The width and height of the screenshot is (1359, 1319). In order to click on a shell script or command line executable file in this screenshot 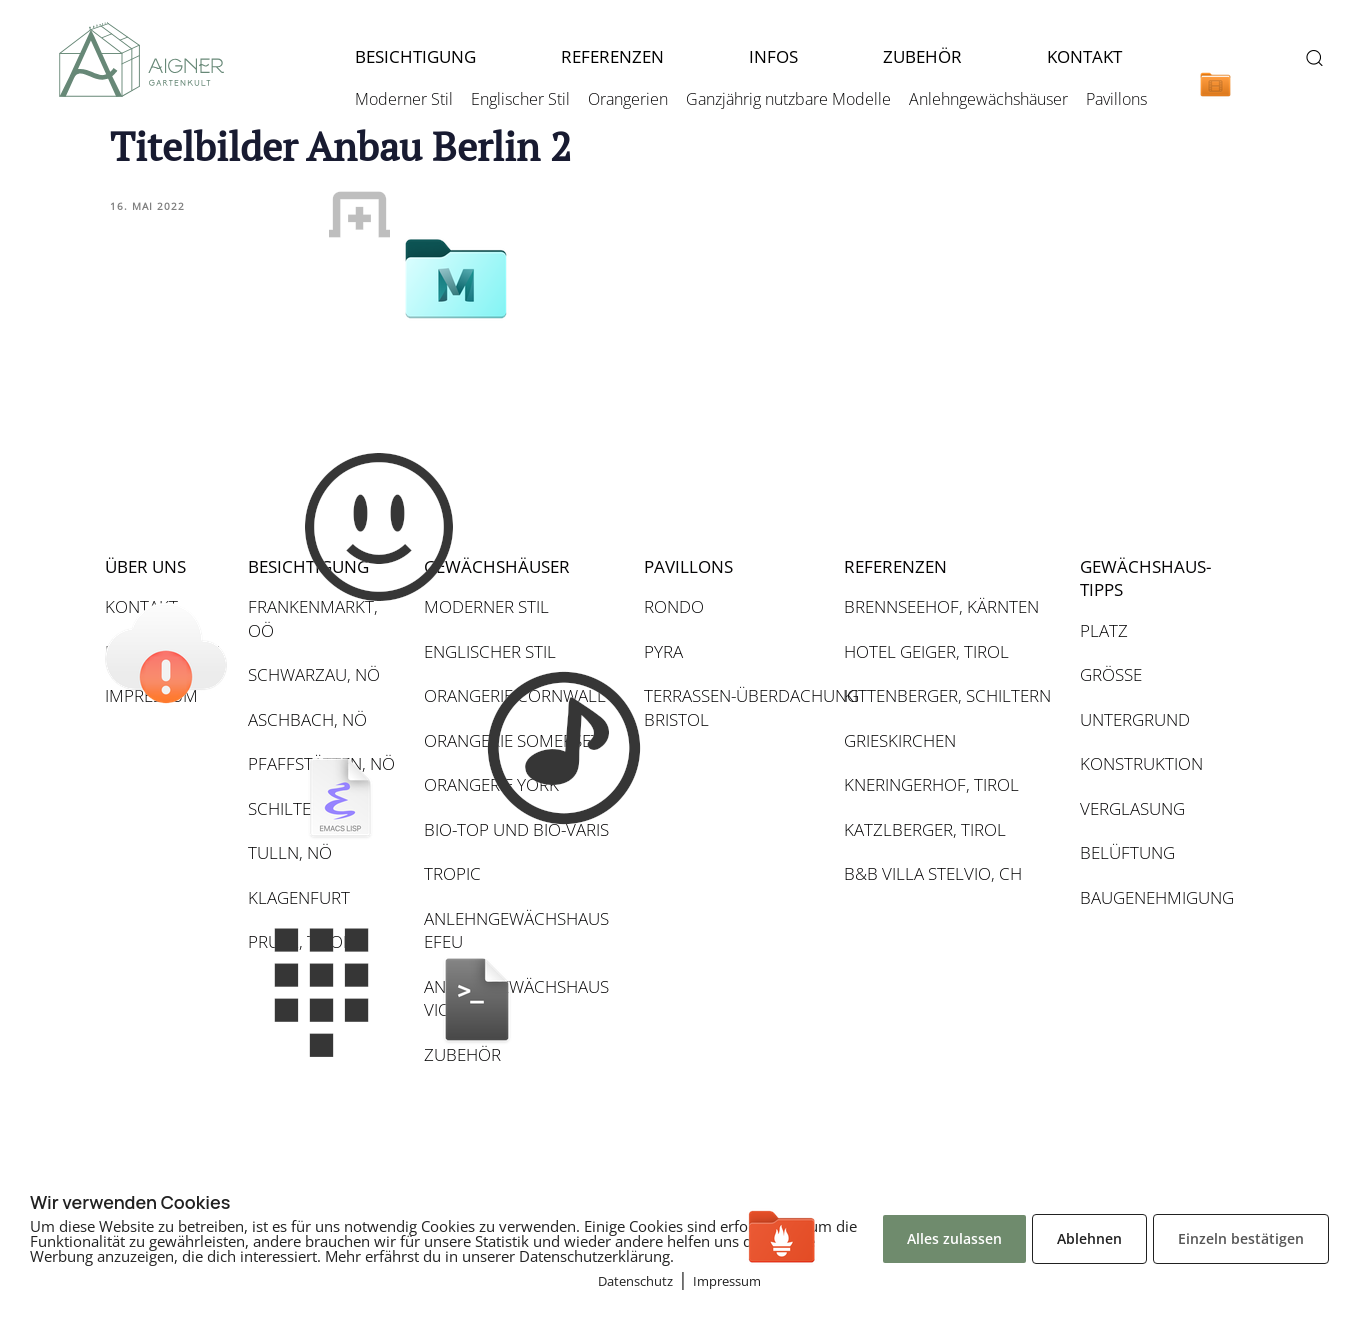, I will do `click(477, 1001)`.